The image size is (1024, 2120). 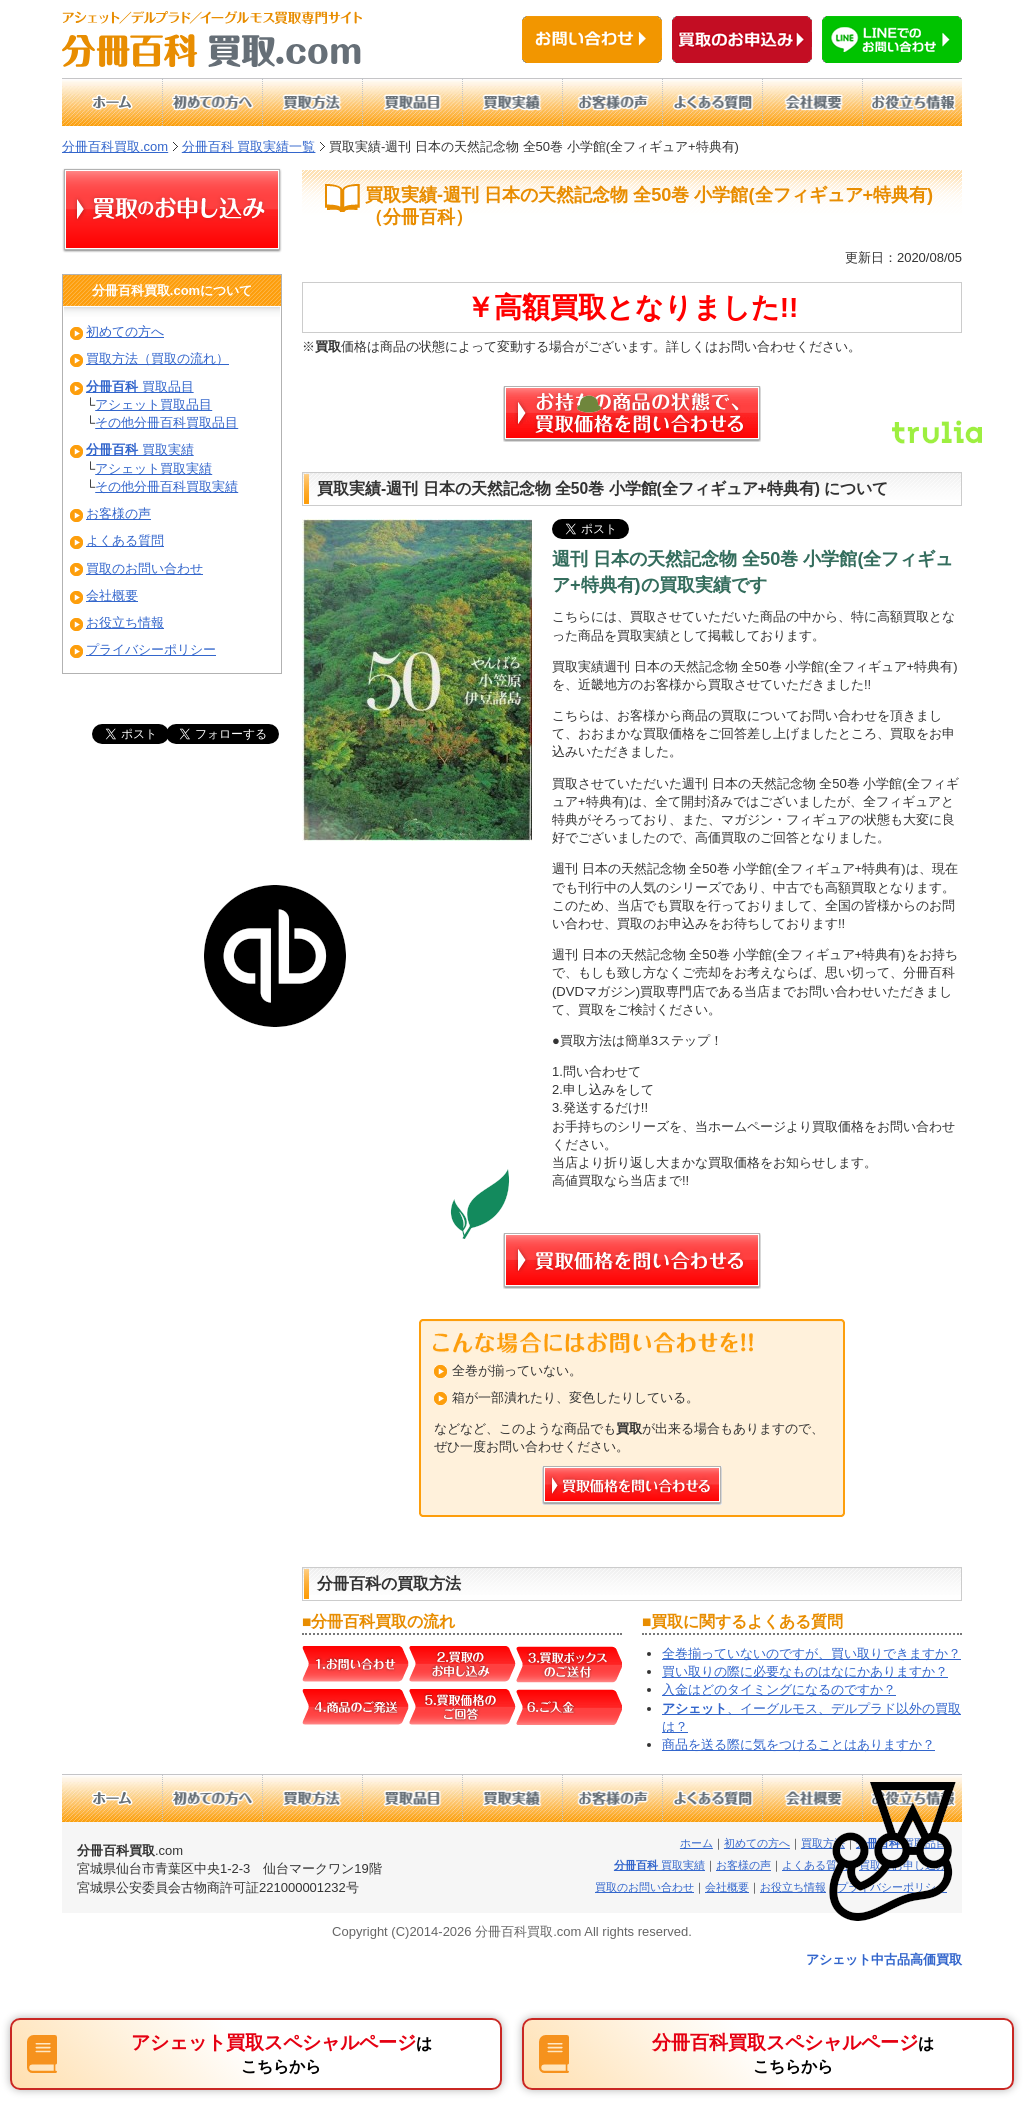 What do you see at coordinates (937, 432) in the screenshot?
I see `open the Trulia real estate app` at bounding box center [937, 432].